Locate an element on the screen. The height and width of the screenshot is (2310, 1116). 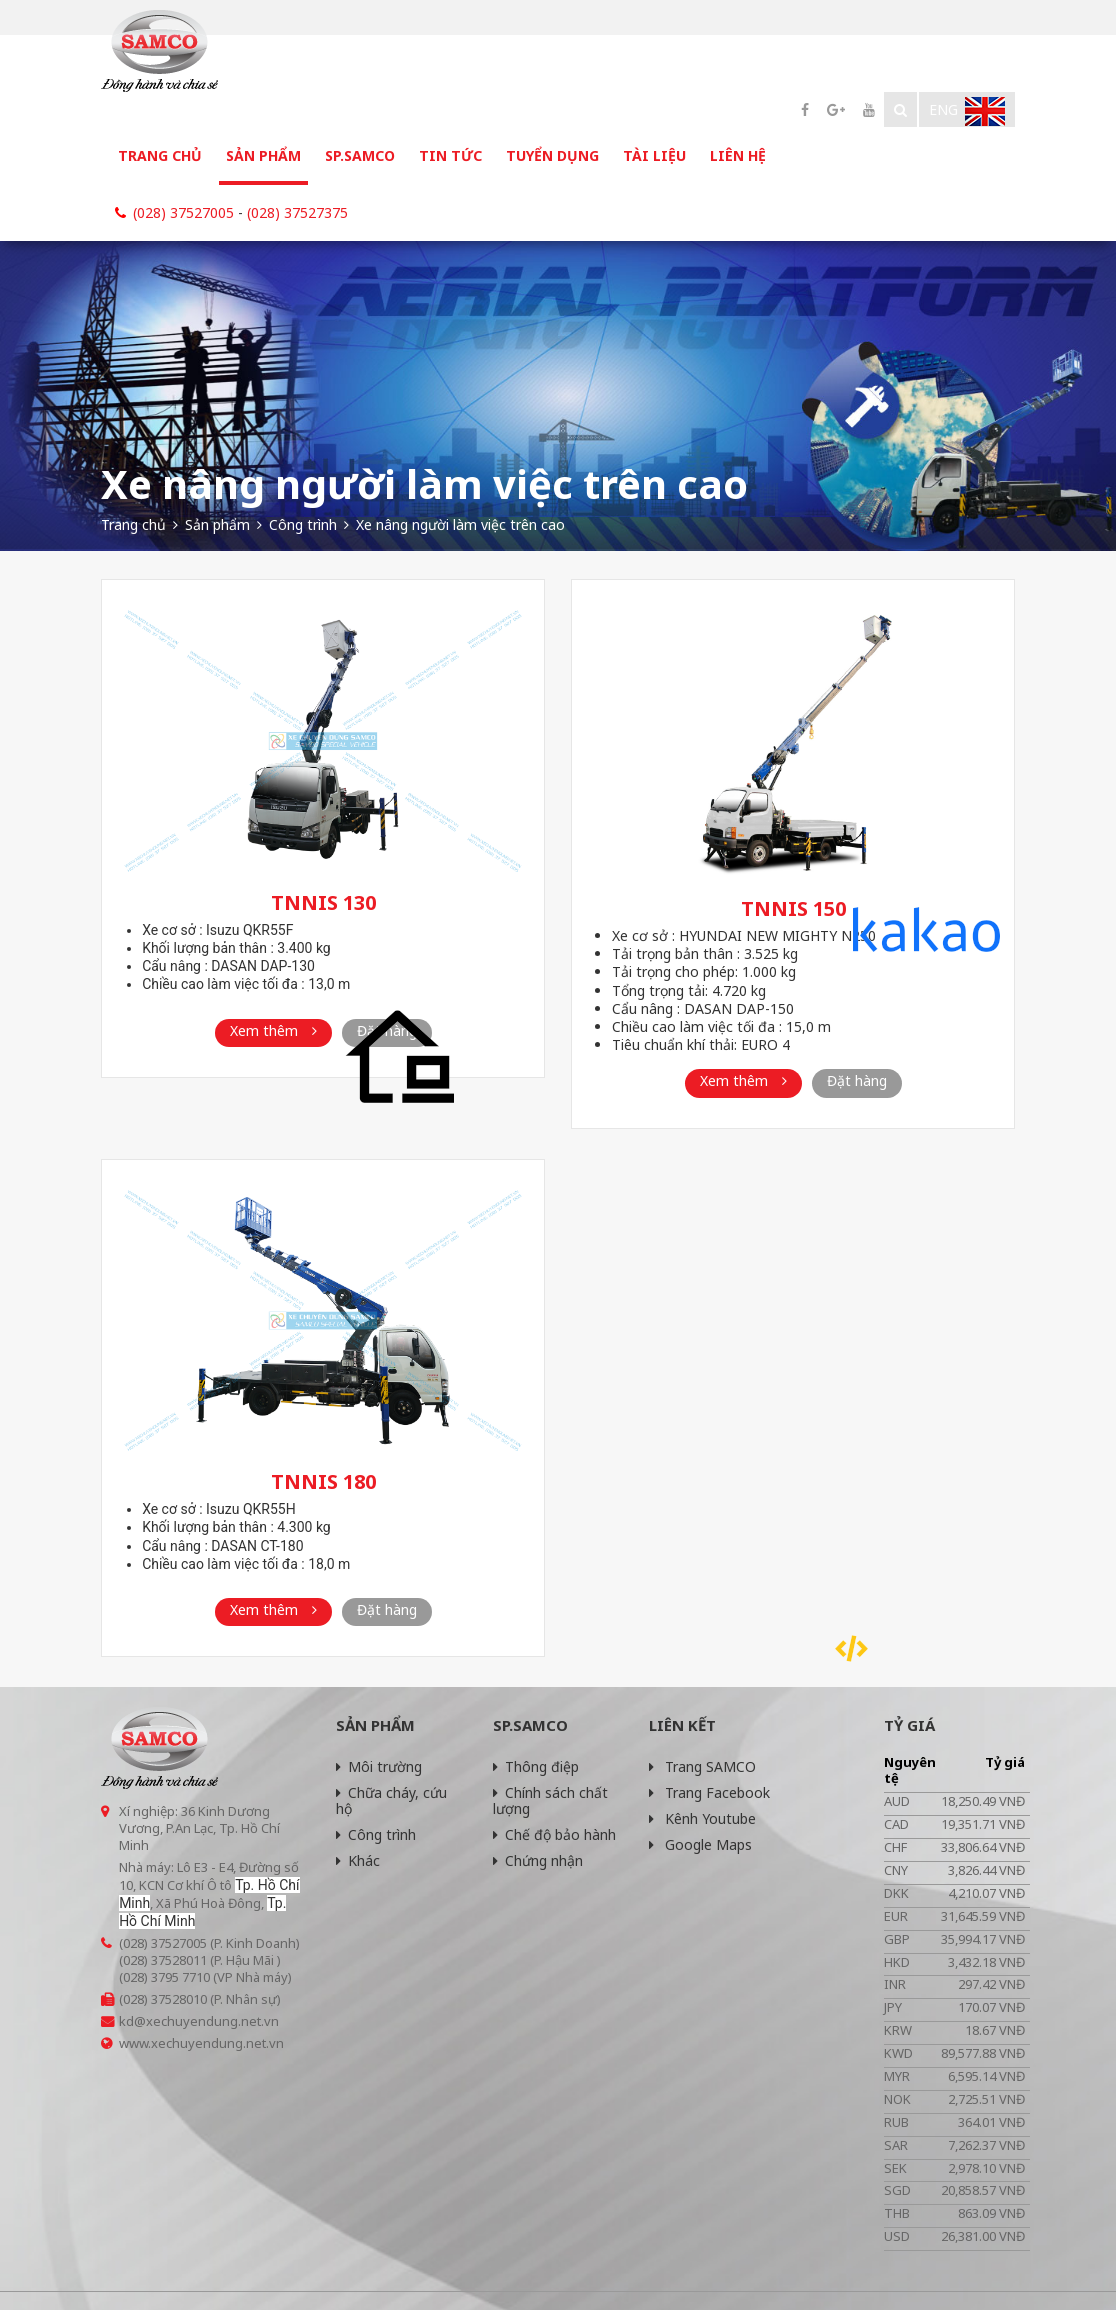
open Kakao messaging app is located at coordinates (926, 929).